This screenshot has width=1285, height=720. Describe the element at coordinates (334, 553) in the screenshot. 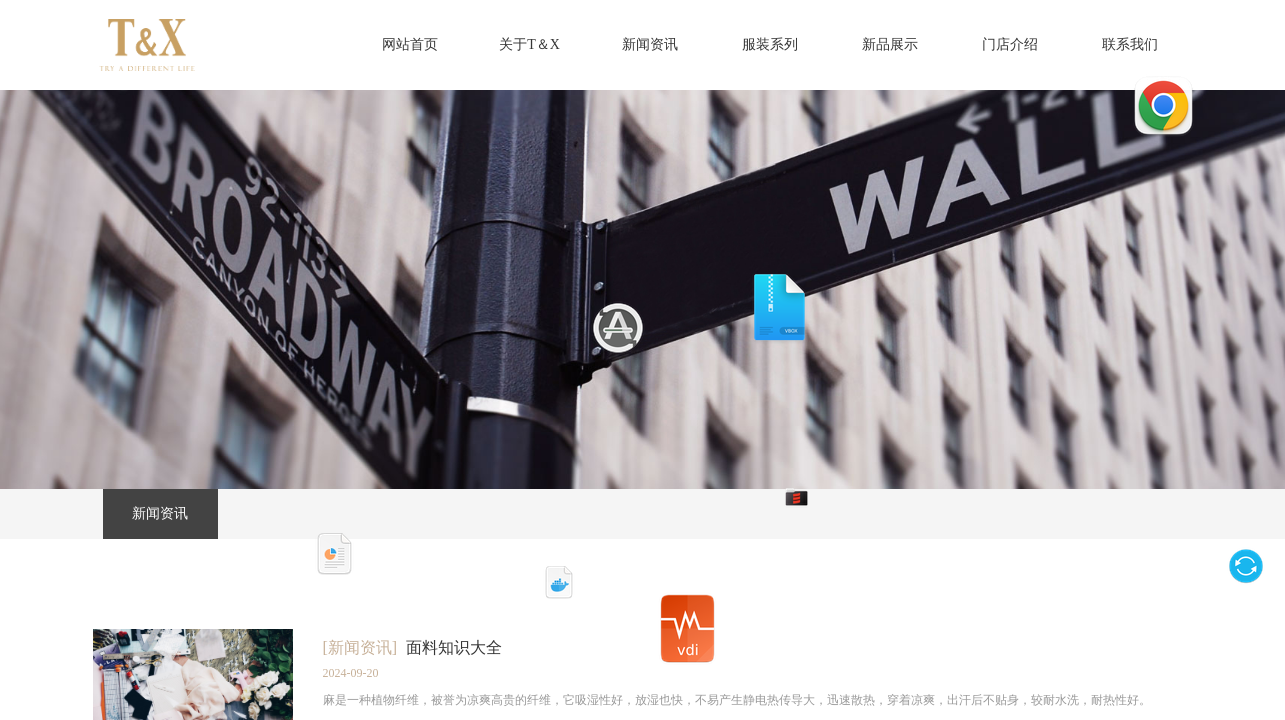

I see `open a presentation file` at that location.